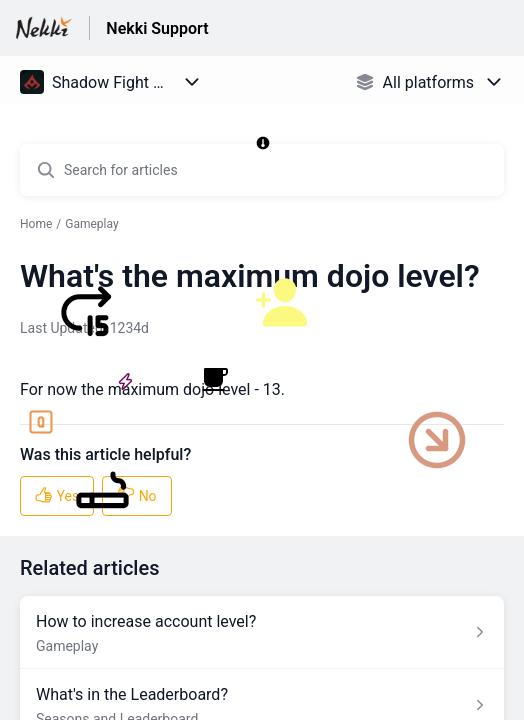 This screenshot has height=720, width=524. What do you see at coordinates (102, 492) in the screenshot?
I see `indicates a designated smoking area` at bounding box center [102, 492].